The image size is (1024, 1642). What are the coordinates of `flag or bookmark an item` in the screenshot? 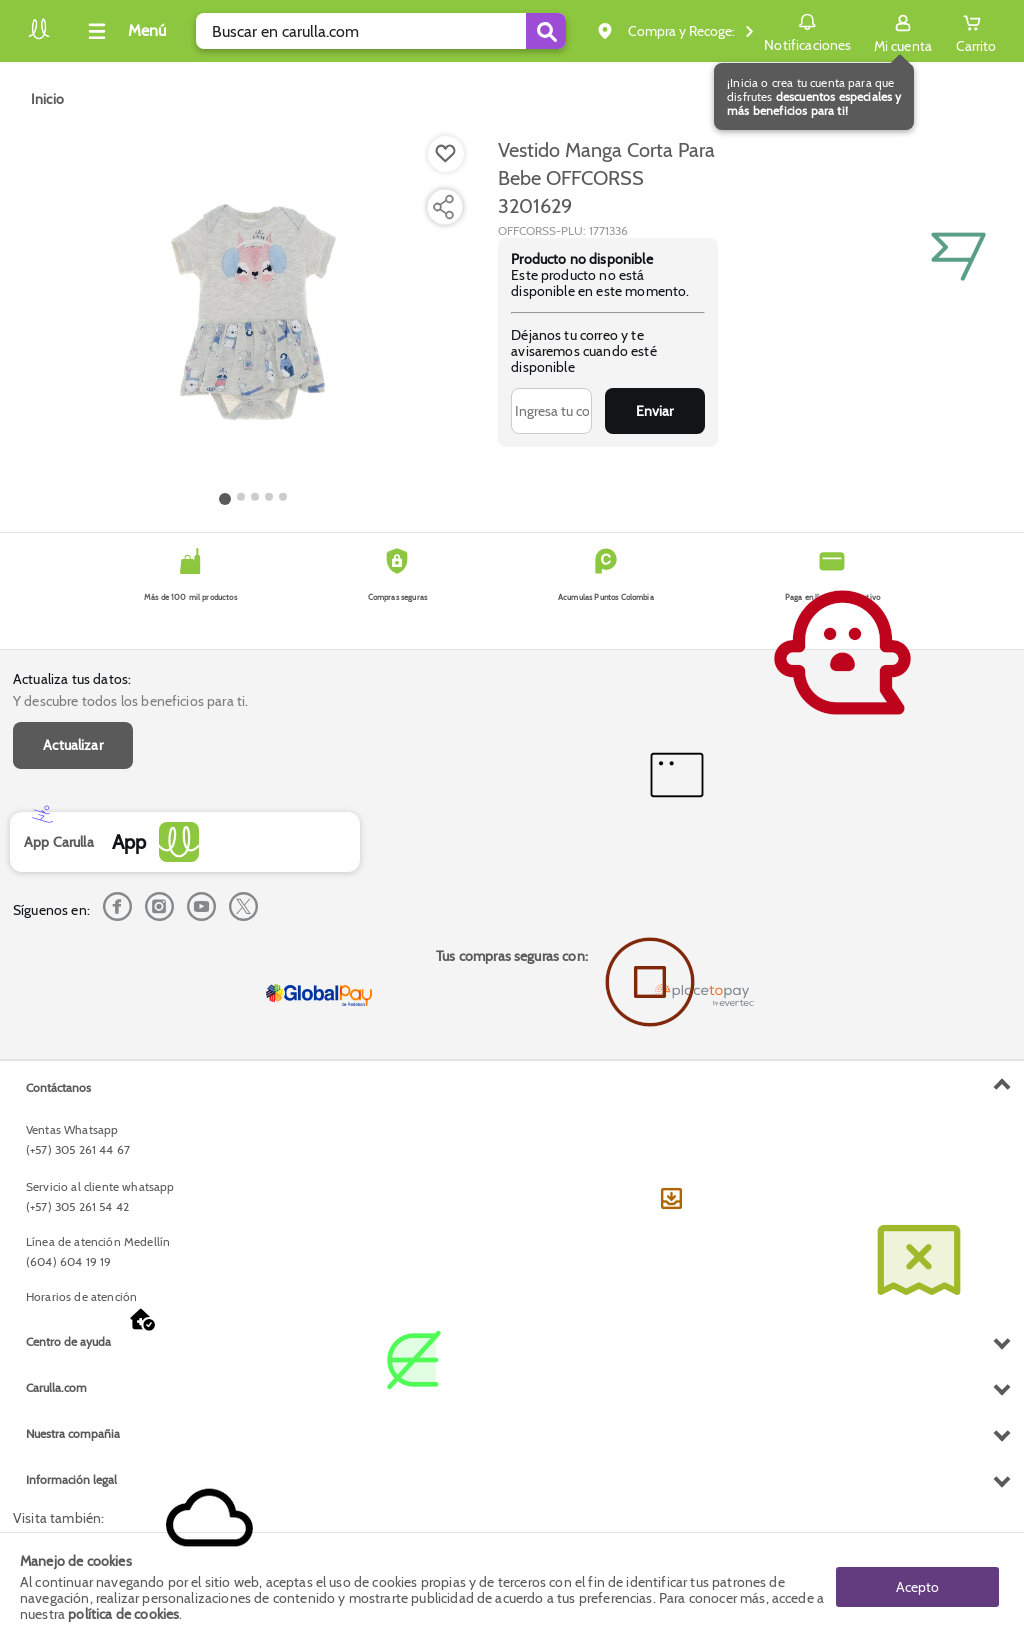 It's located at (956, 253).